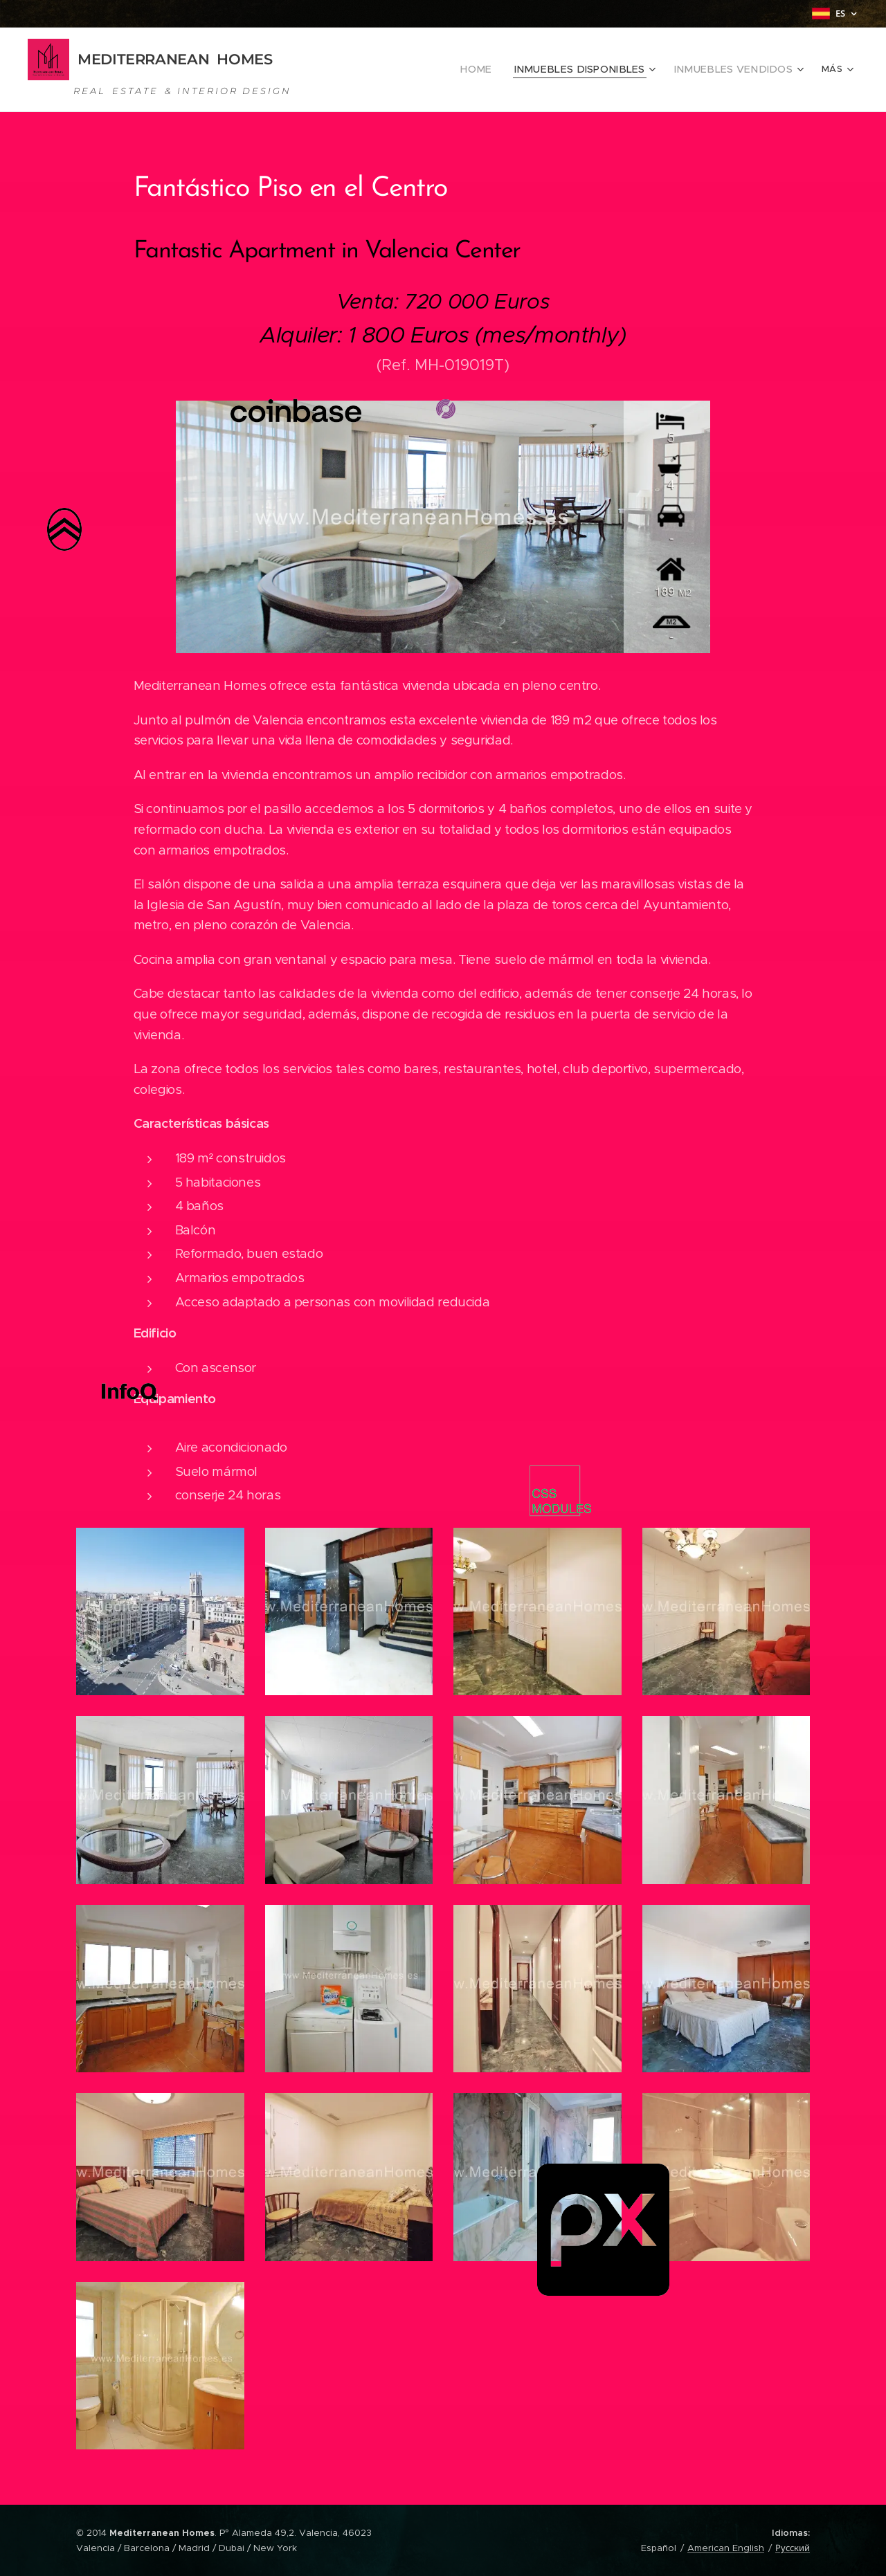  Describe the element at coordinates (560, 1490) in the screenshot. I see `CSS Modules library logo` at that location.